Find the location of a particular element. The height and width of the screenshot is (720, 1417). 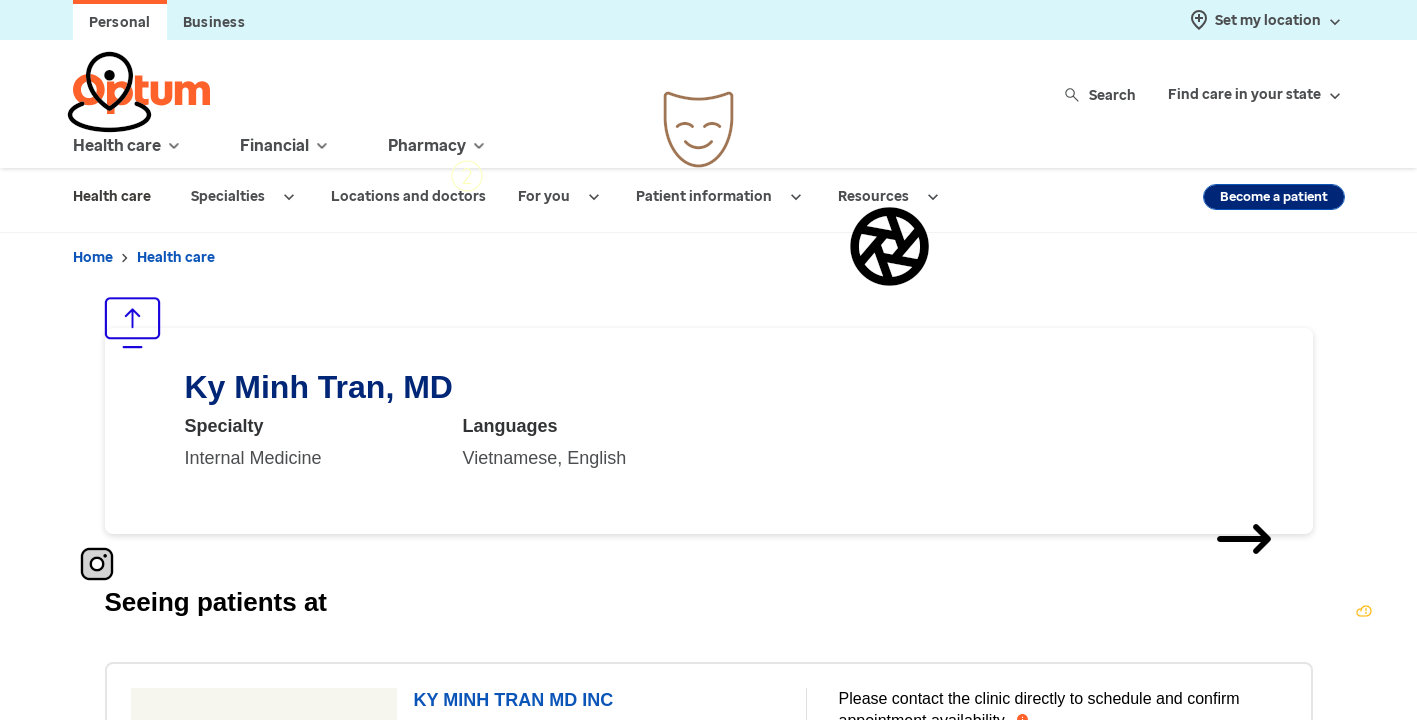

indicates step two in a multi-step process is located at coordinates (467, 176).